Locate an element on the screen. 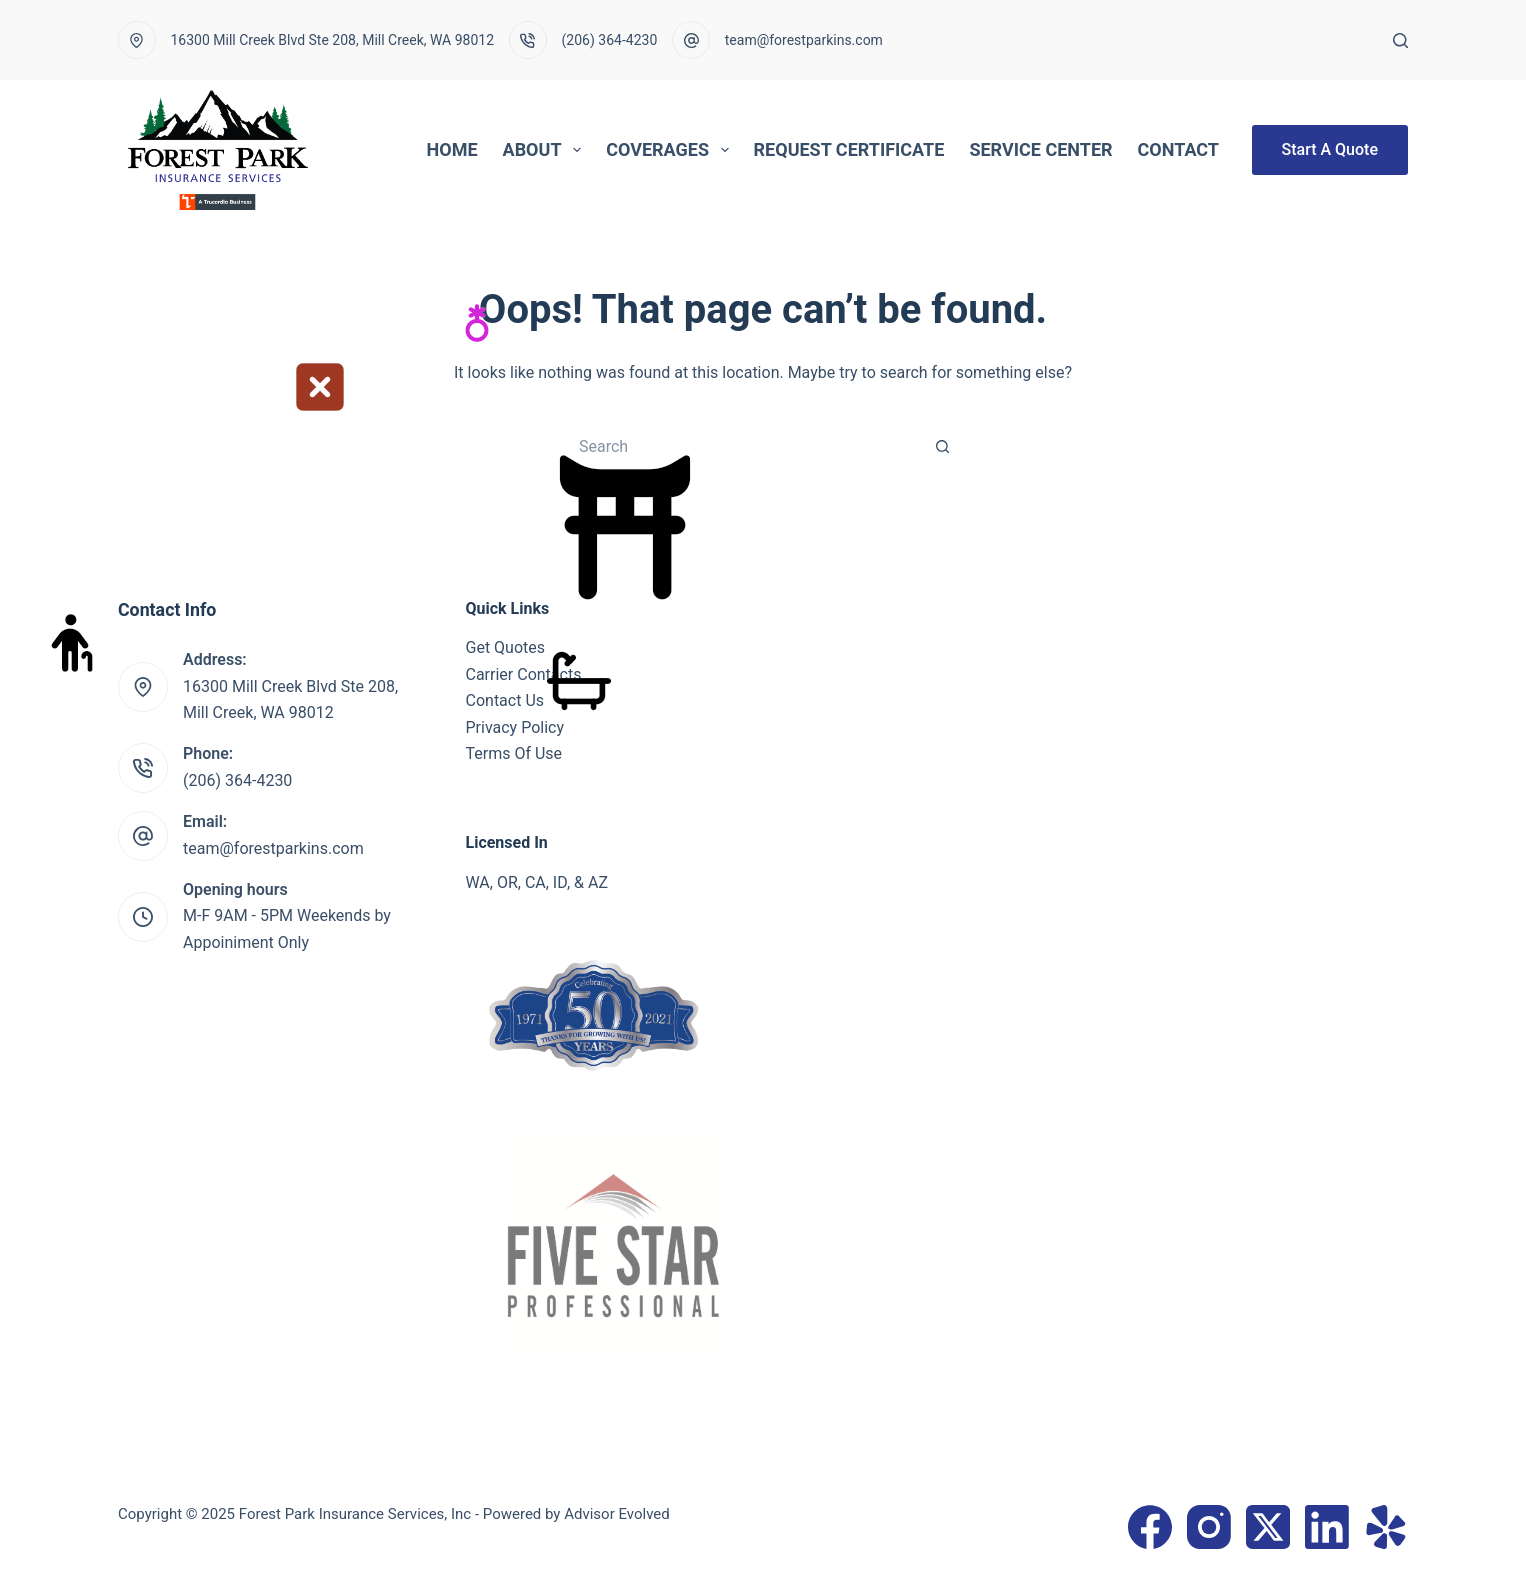 Image resolution: width=1526 pixels, height=1574 pixels. indicates Japanese culture or travel content is located at coordinates (625, 525).